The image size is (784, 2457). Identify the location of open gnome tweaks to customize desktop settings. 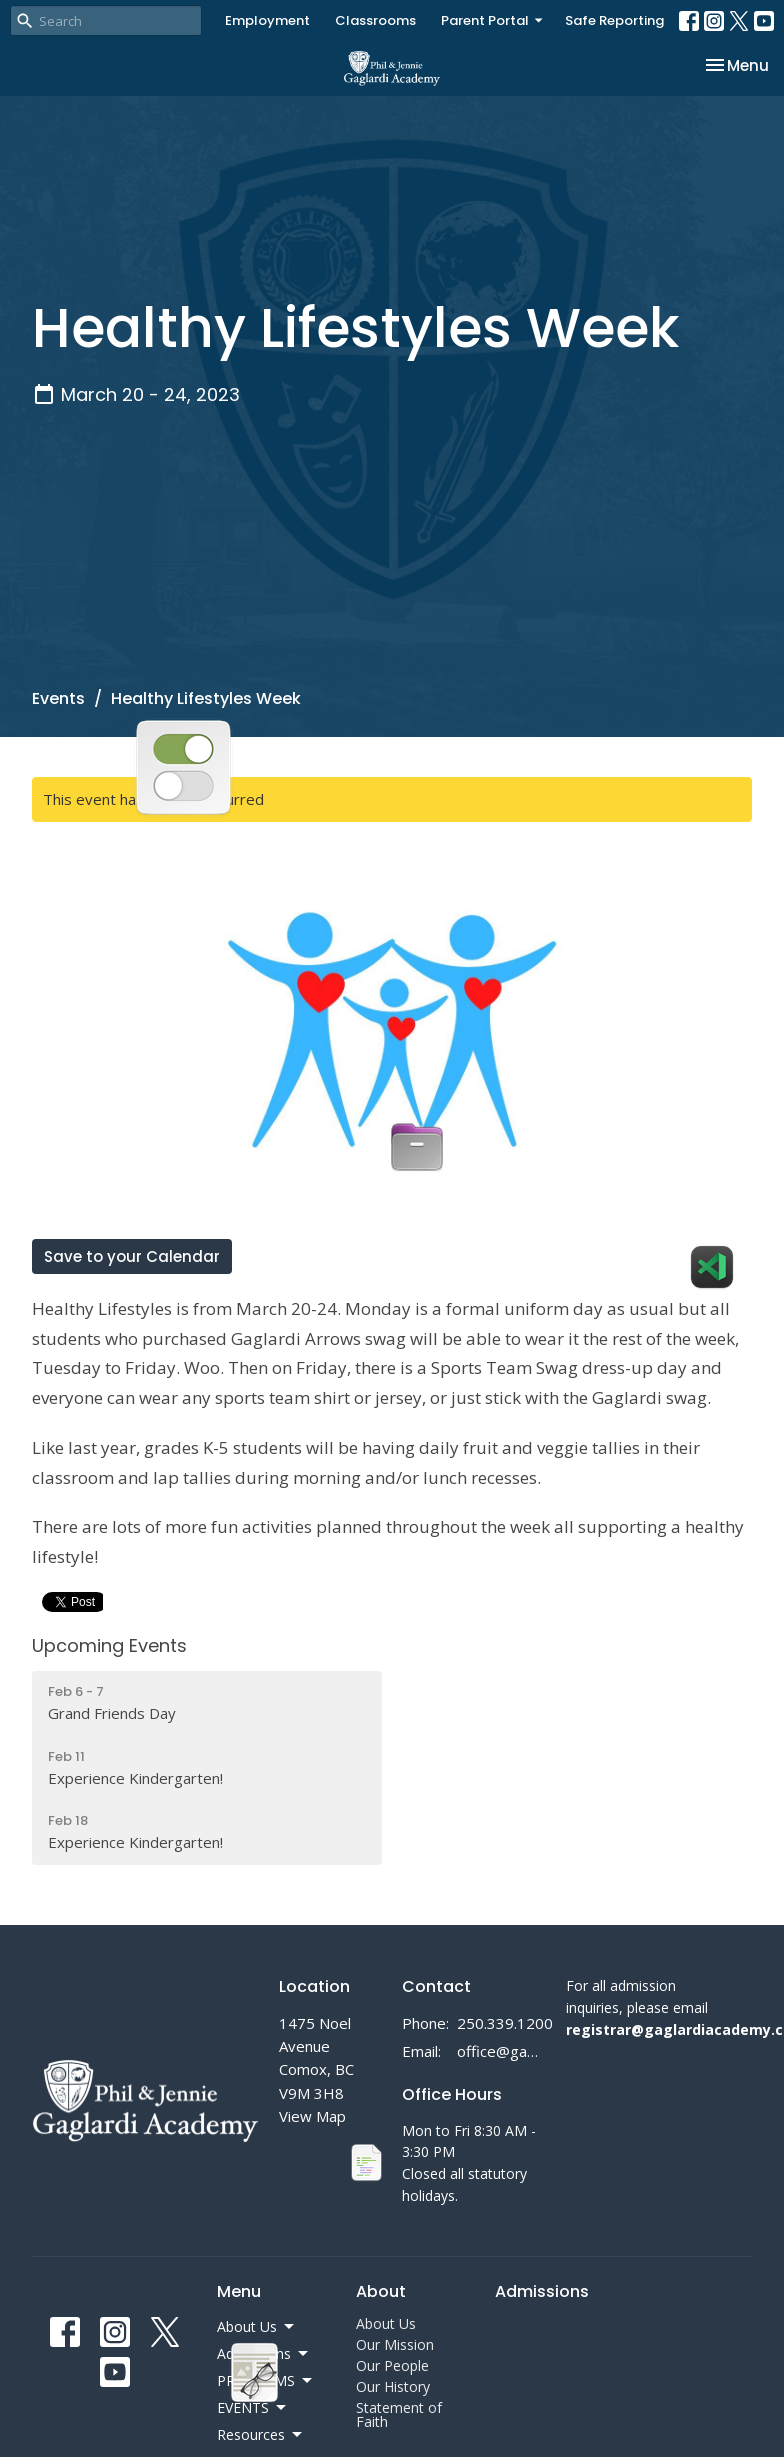
(183, 767).